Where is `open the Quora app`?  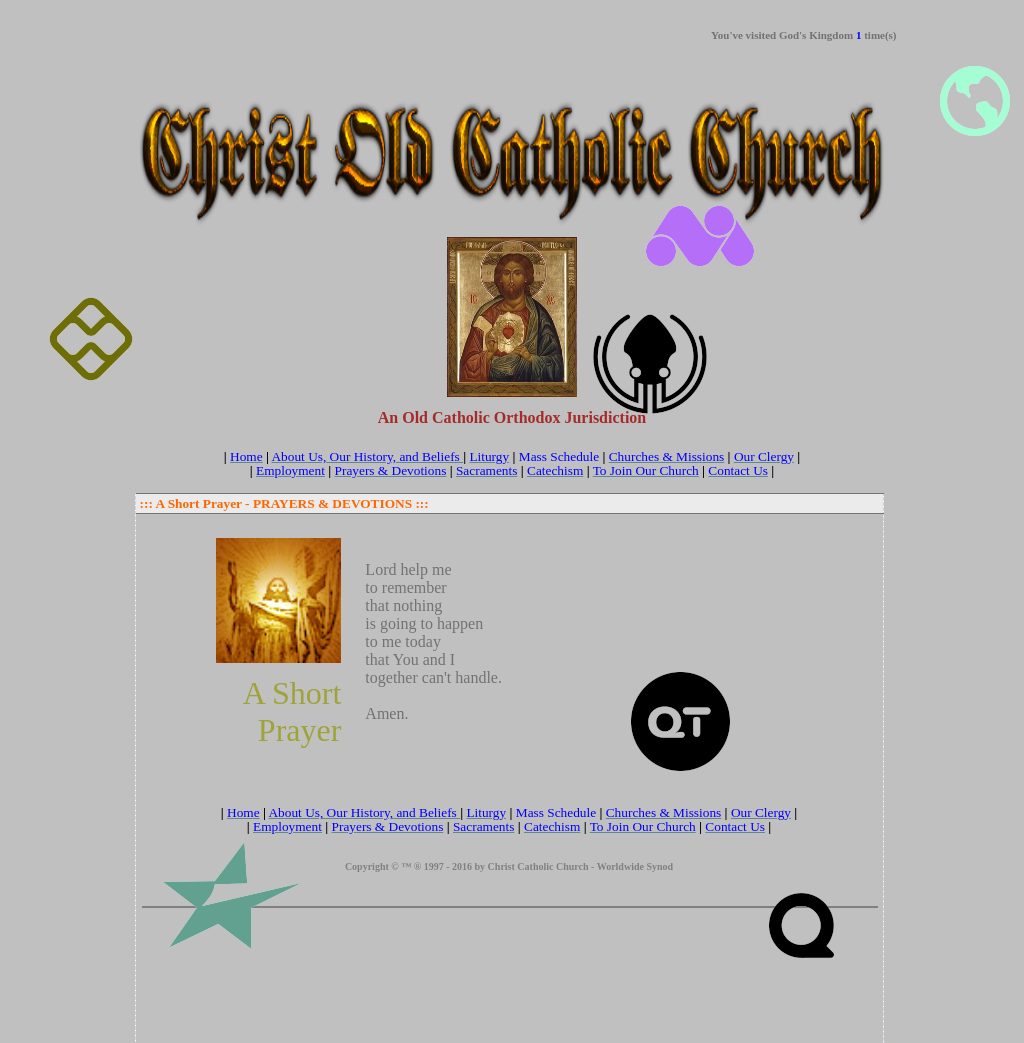 open the Quora app is located at coordinates (801, 925).